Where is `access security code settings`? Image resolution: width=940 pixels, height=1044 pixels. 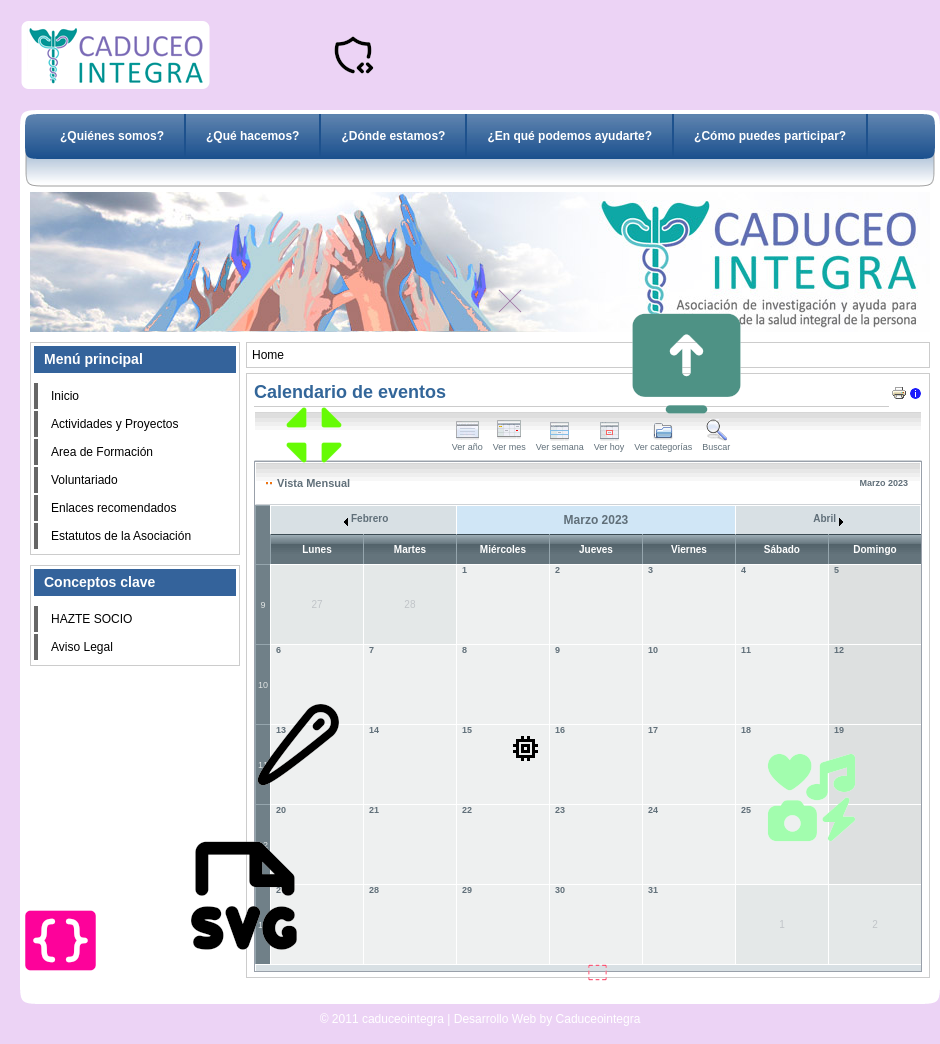
access security code settings is located at coordinates (353, 55).